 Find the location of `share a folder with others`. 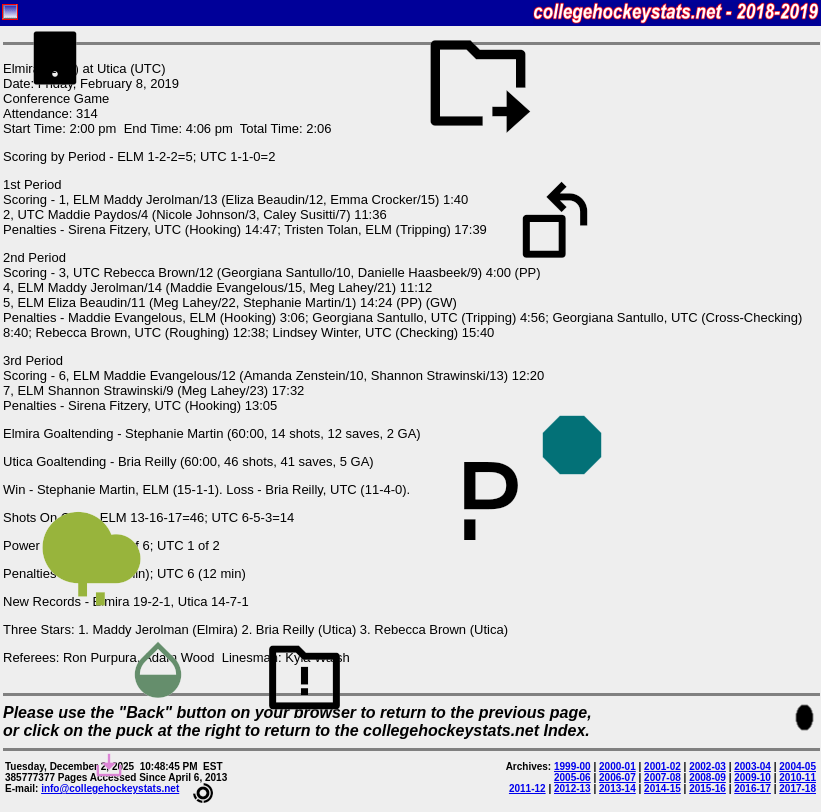

share a folder with others is located at coordinates (478, 83).